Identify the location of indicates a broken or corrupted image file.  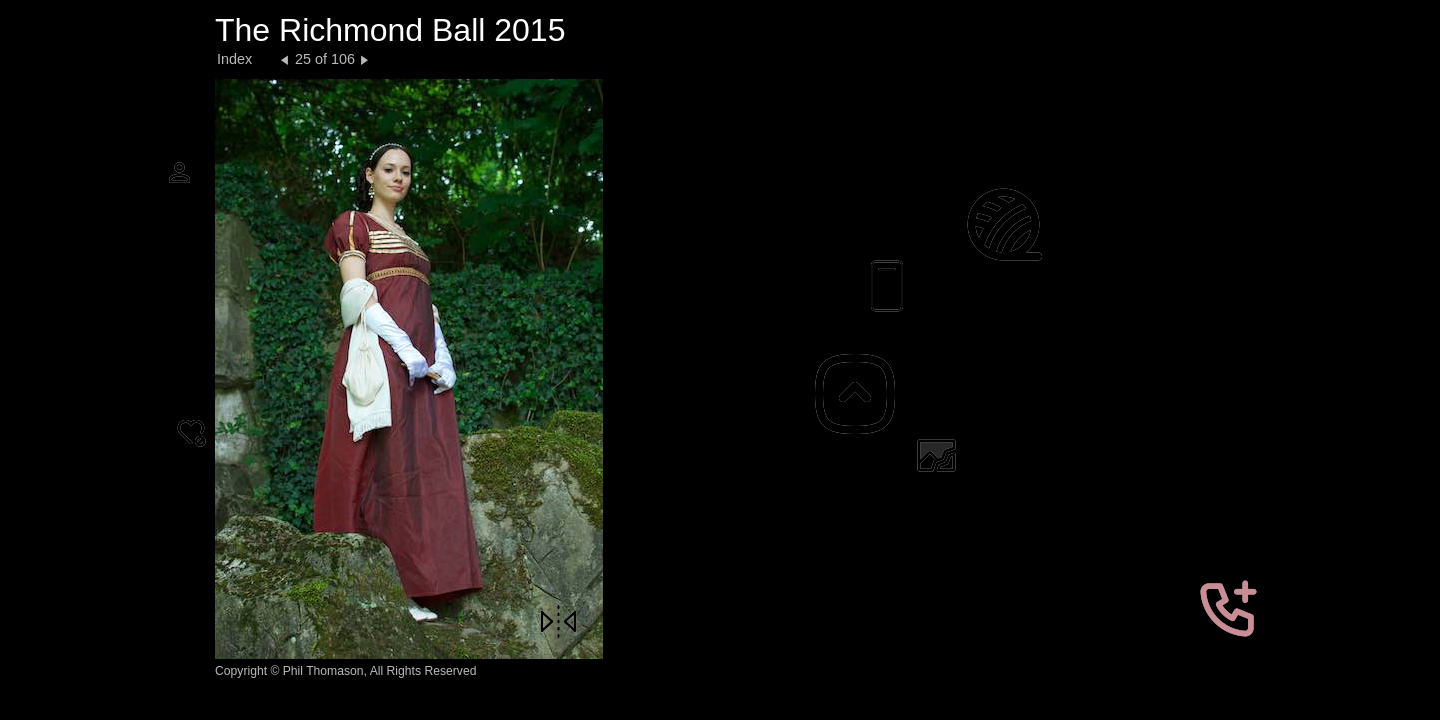
(936, 455).